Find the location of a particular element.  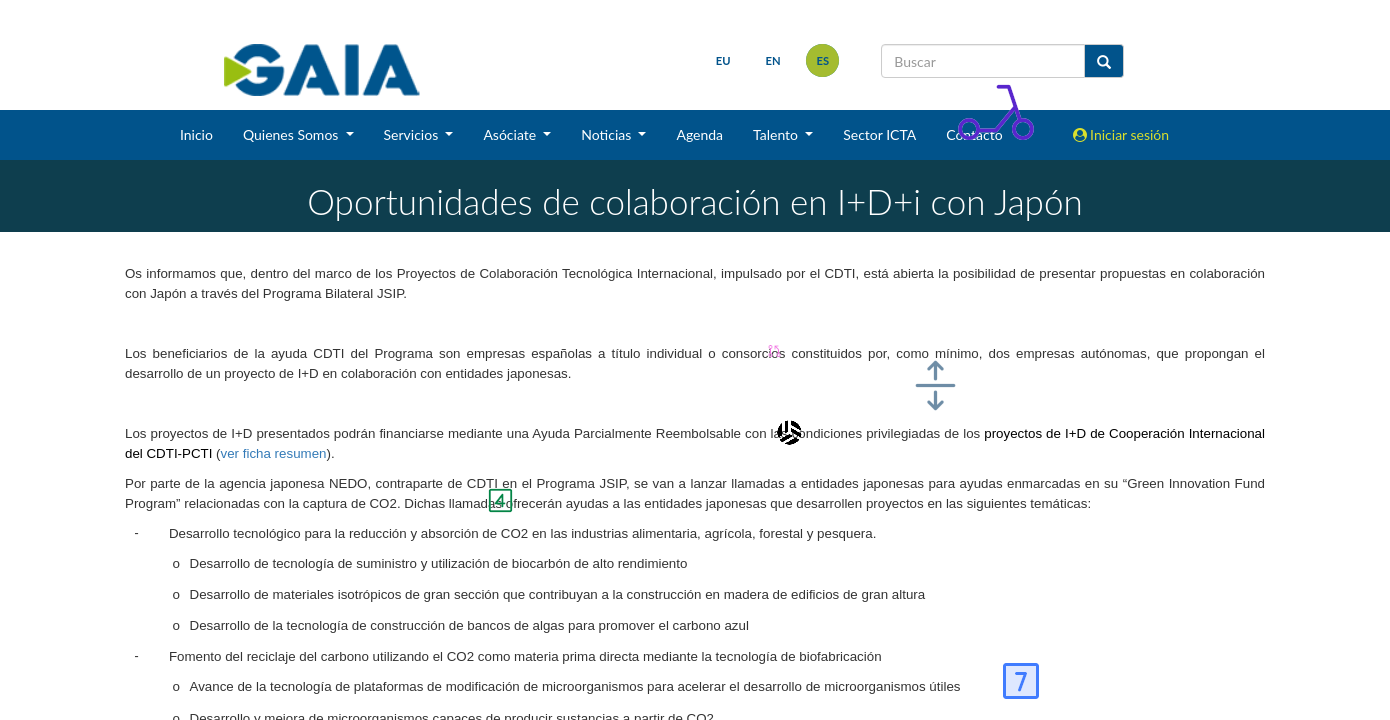

expand content vertically is located at coordinates (935, 385).